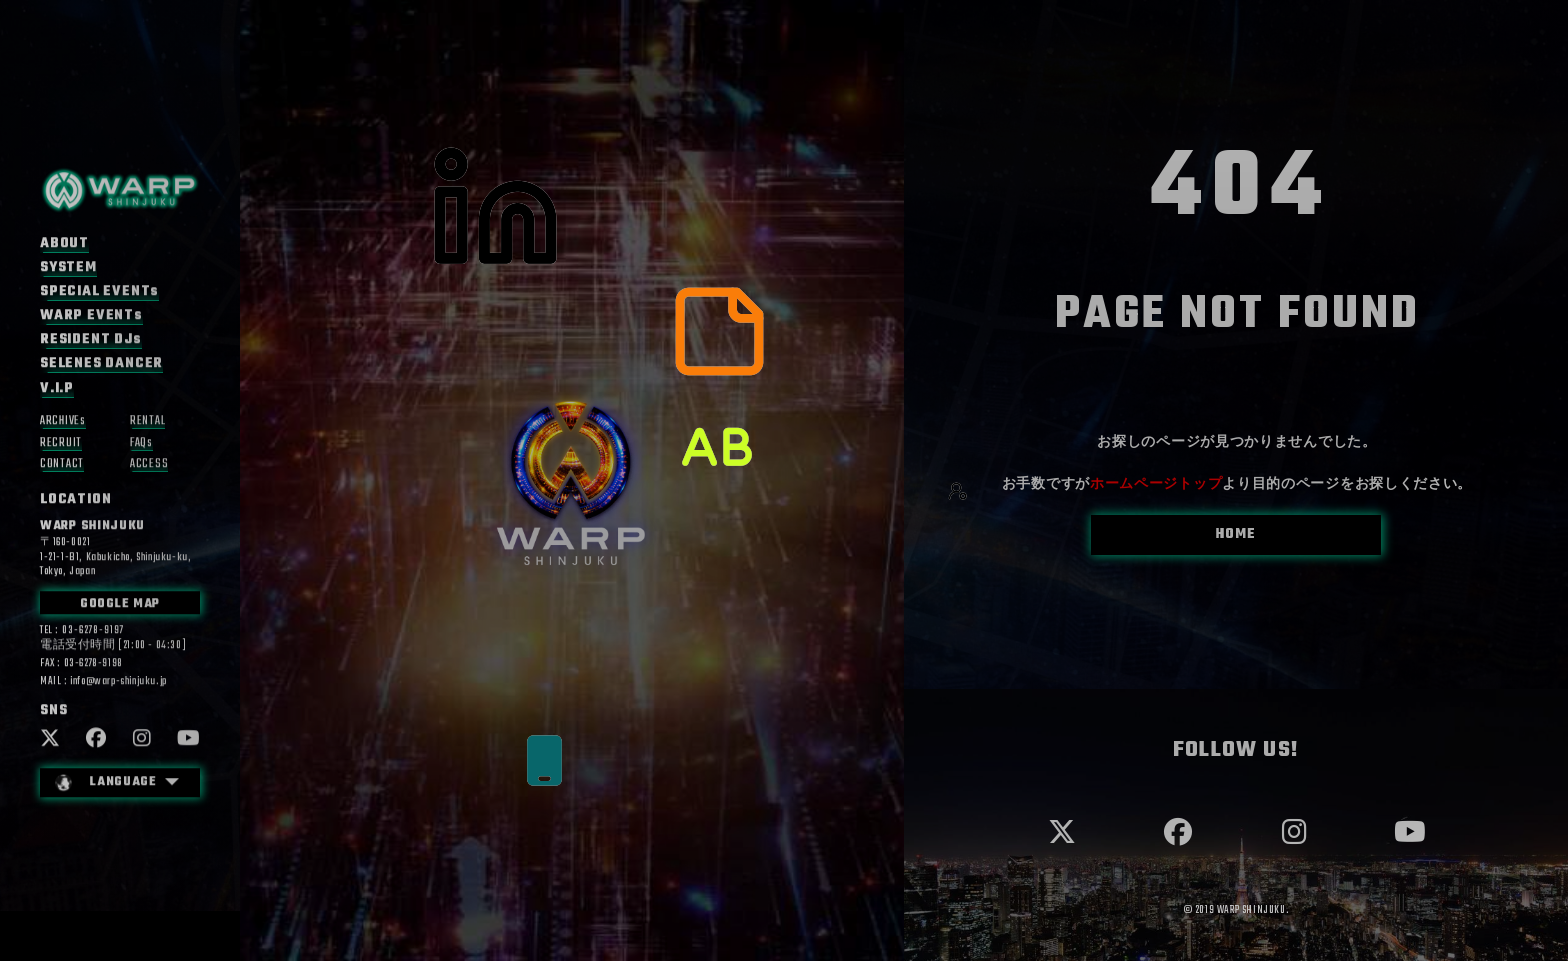  I want to click on connect to LinkedIn, so click(495, 208).